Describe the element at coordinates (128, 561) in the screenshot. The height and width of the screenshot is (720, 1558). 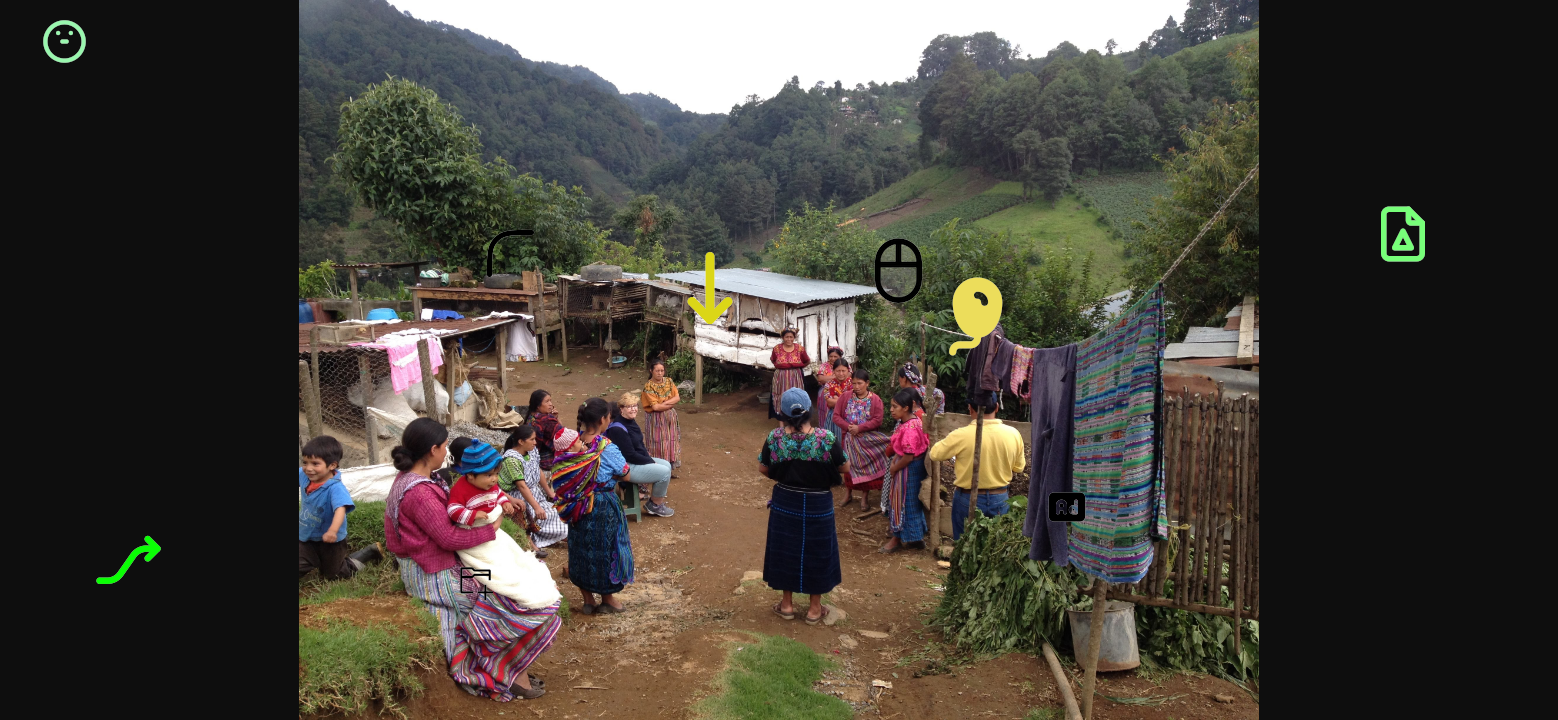
I see `indicates upward trend or growth` at that location.